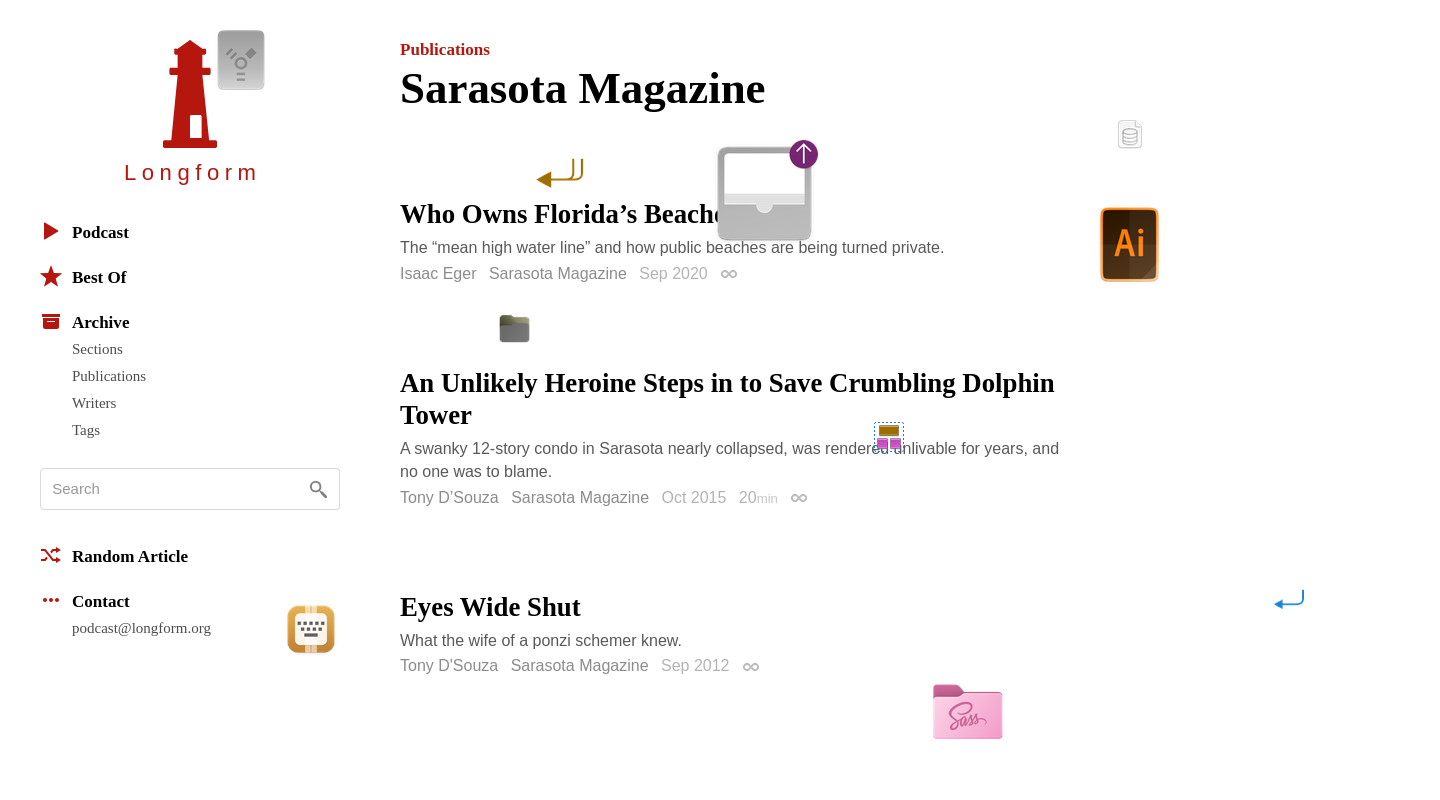  What do you see at coordinates (889, 437) in the screenshot?
I see `select all items in the current view` at bounding box center [889, 437].